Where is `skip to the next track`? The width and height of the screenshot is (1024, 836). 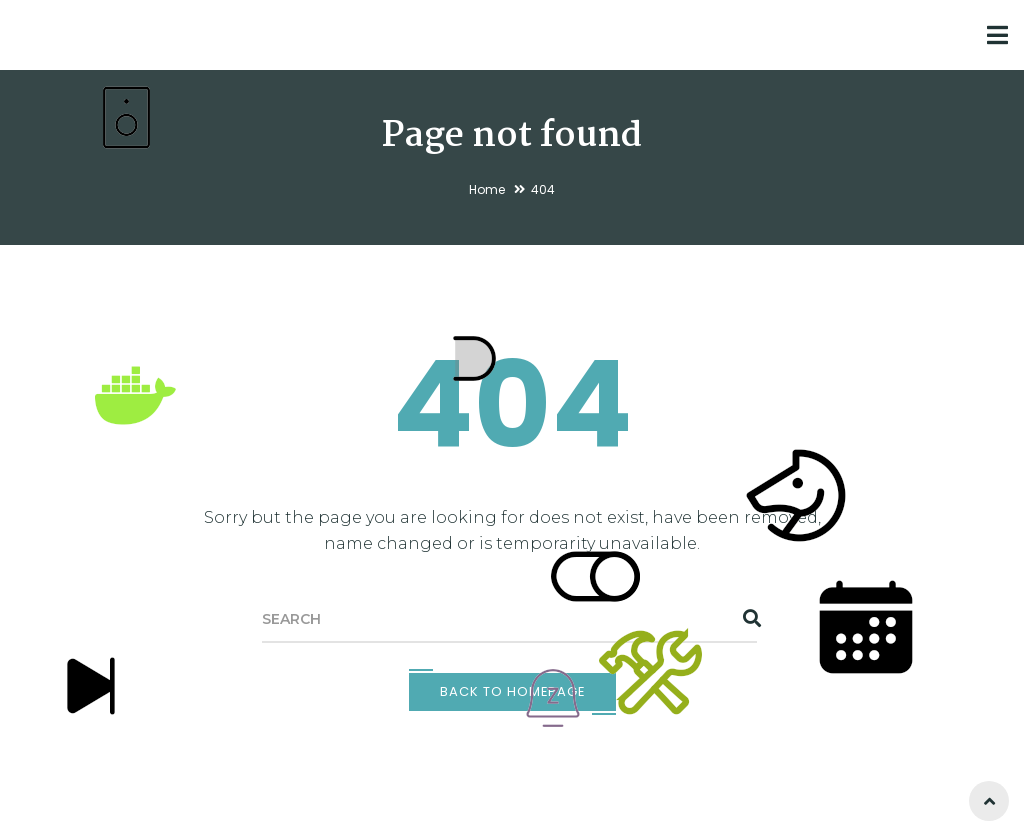 skip to the next track is located at coordinates (91, 686).